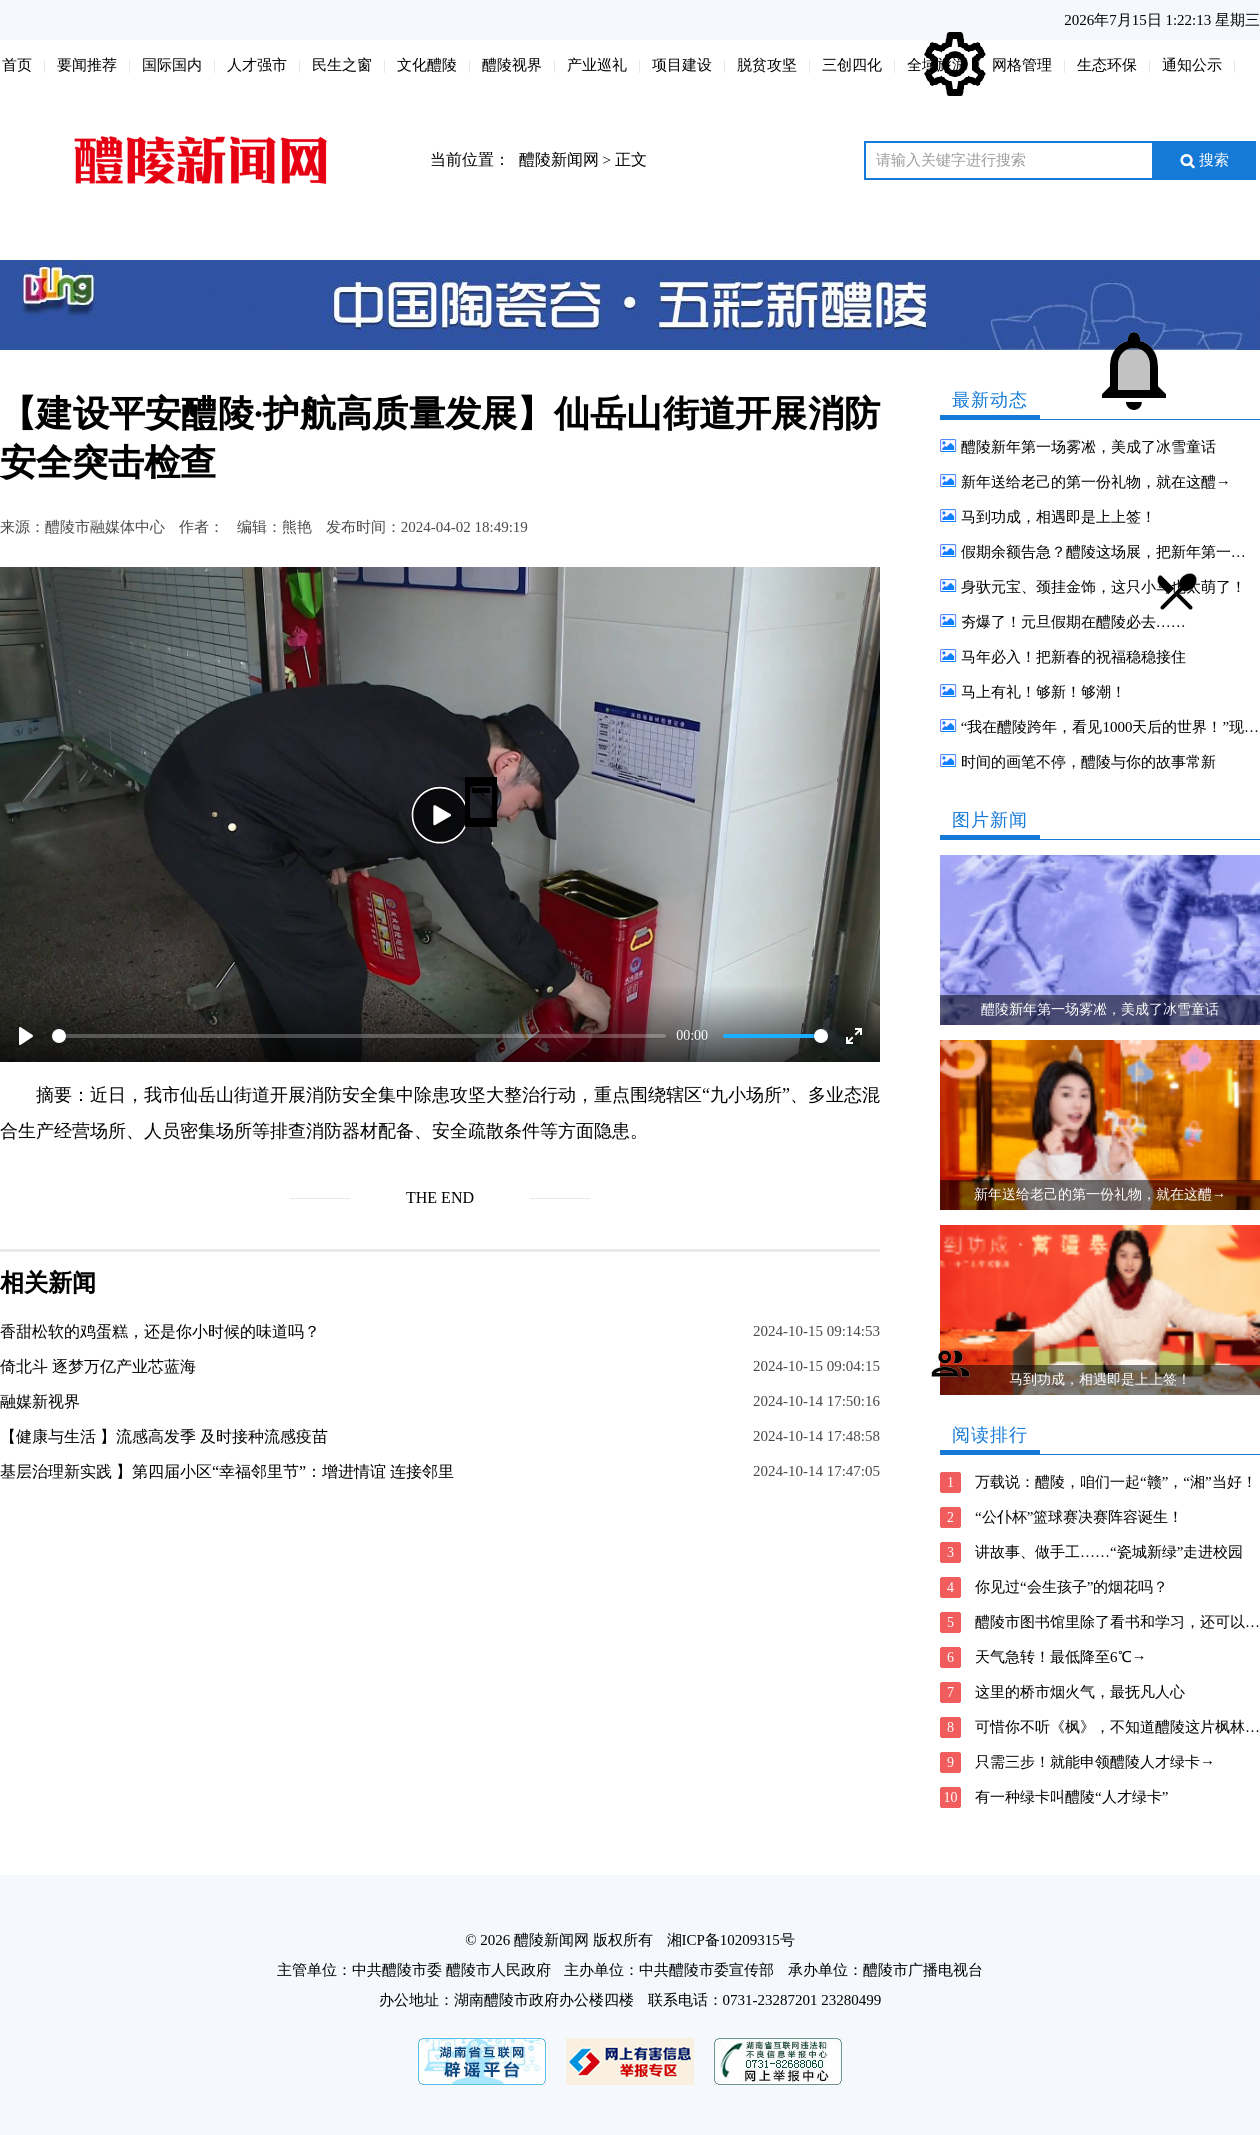 This screenshot has height=2135, width=1260. What do you see at coordinates (1134, 370) in the screenshot?
I see `view your notifications` at bounding box center [1134, 370].